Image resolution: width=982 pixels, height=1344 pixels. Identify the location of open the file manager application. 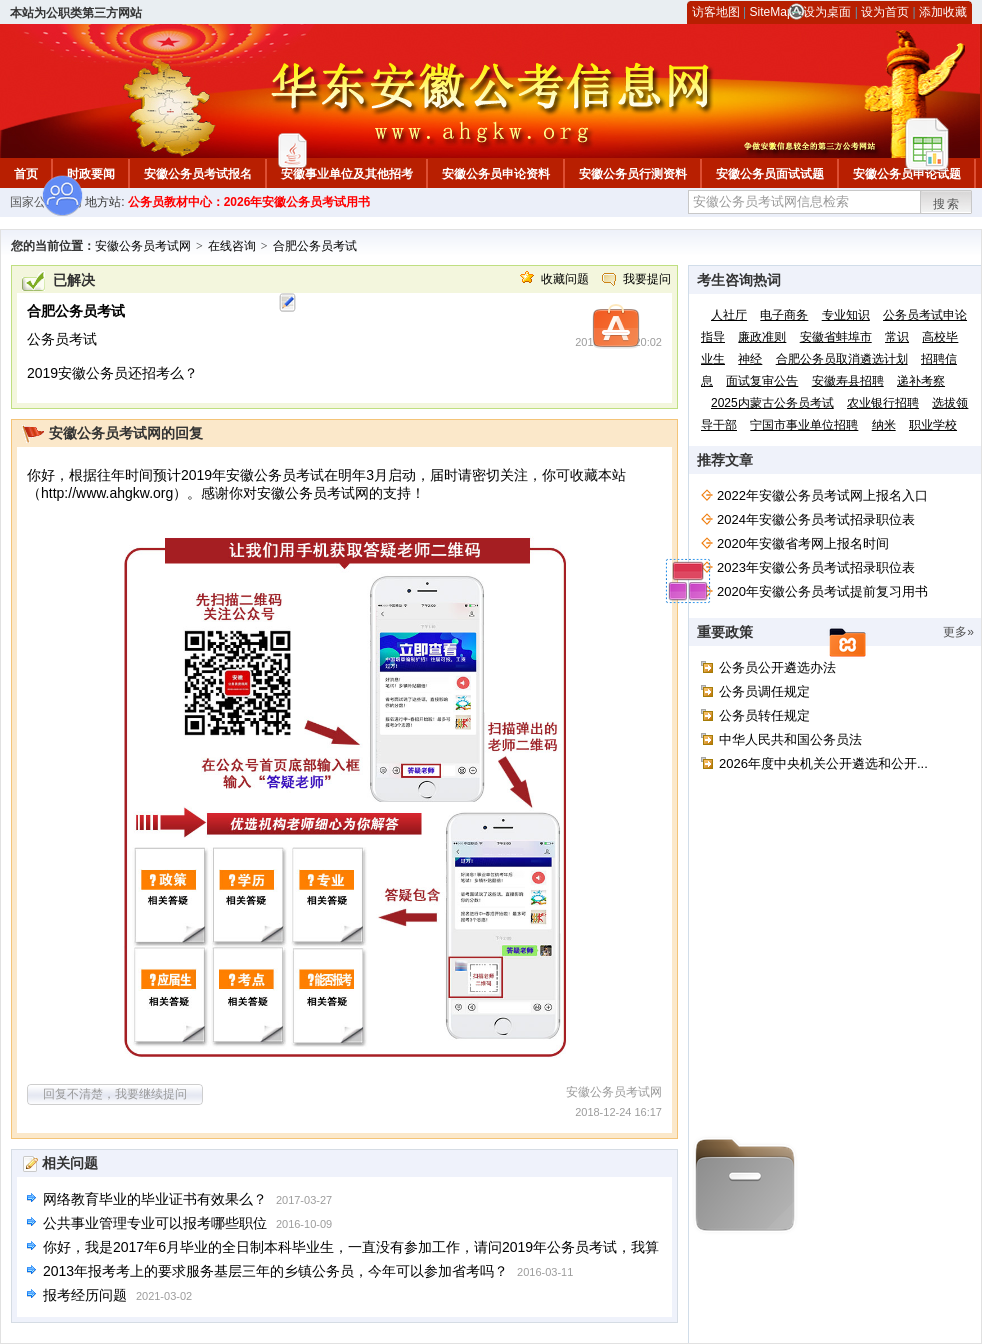
(745, 1185).